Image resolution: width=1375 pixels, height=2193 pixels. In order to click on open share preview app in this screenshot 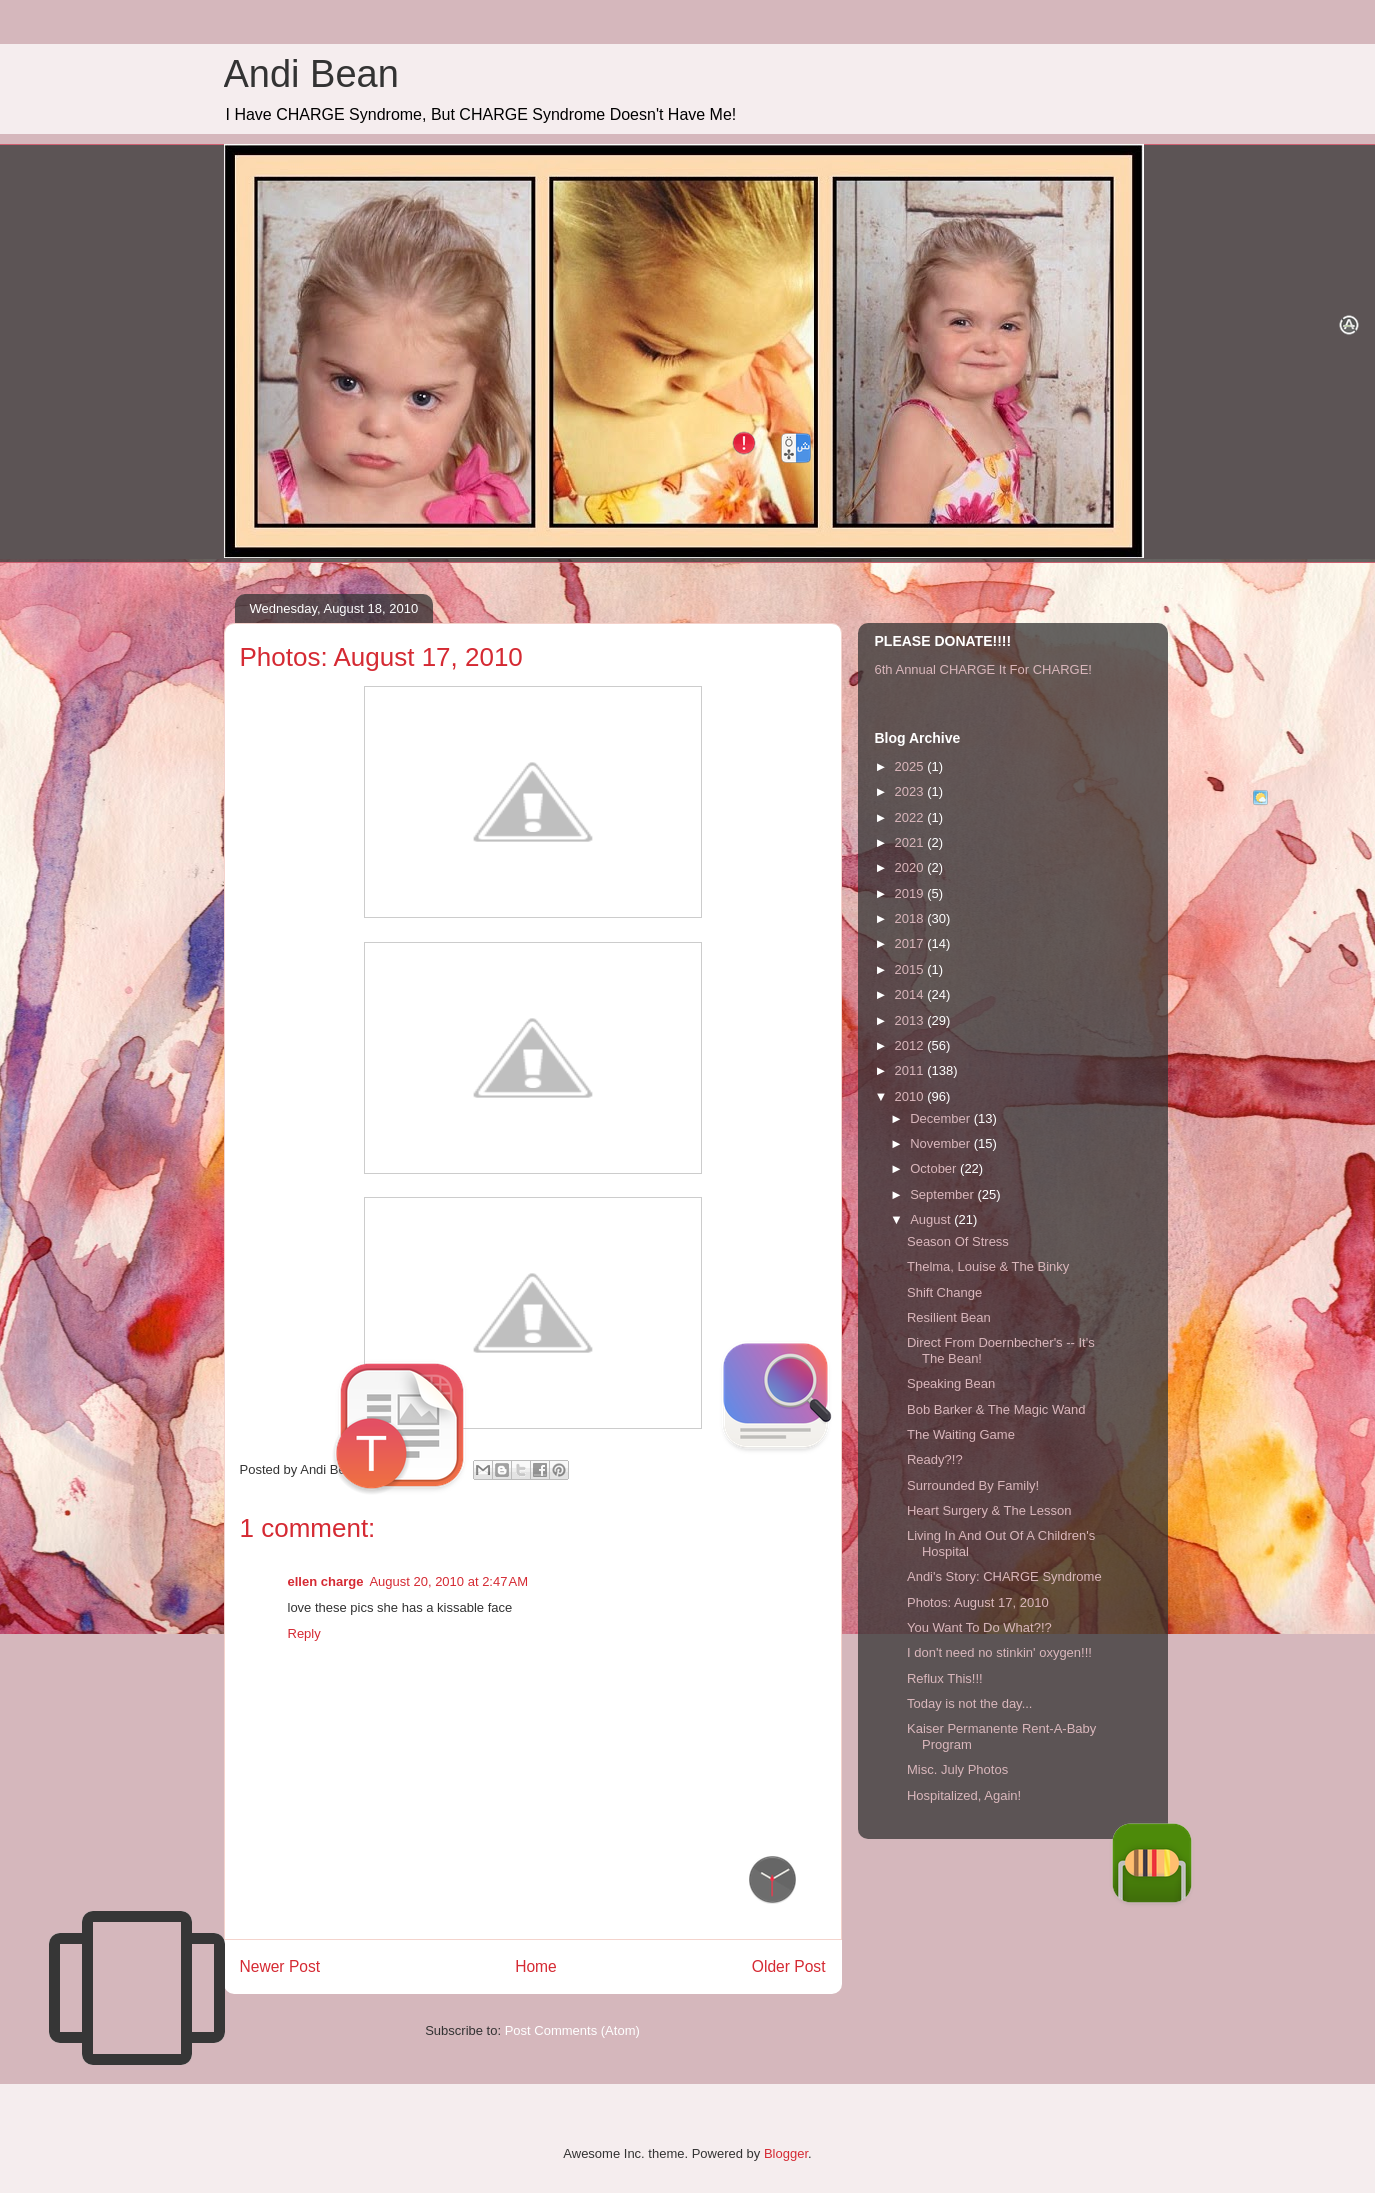, I will do `click(775, 1395)`.